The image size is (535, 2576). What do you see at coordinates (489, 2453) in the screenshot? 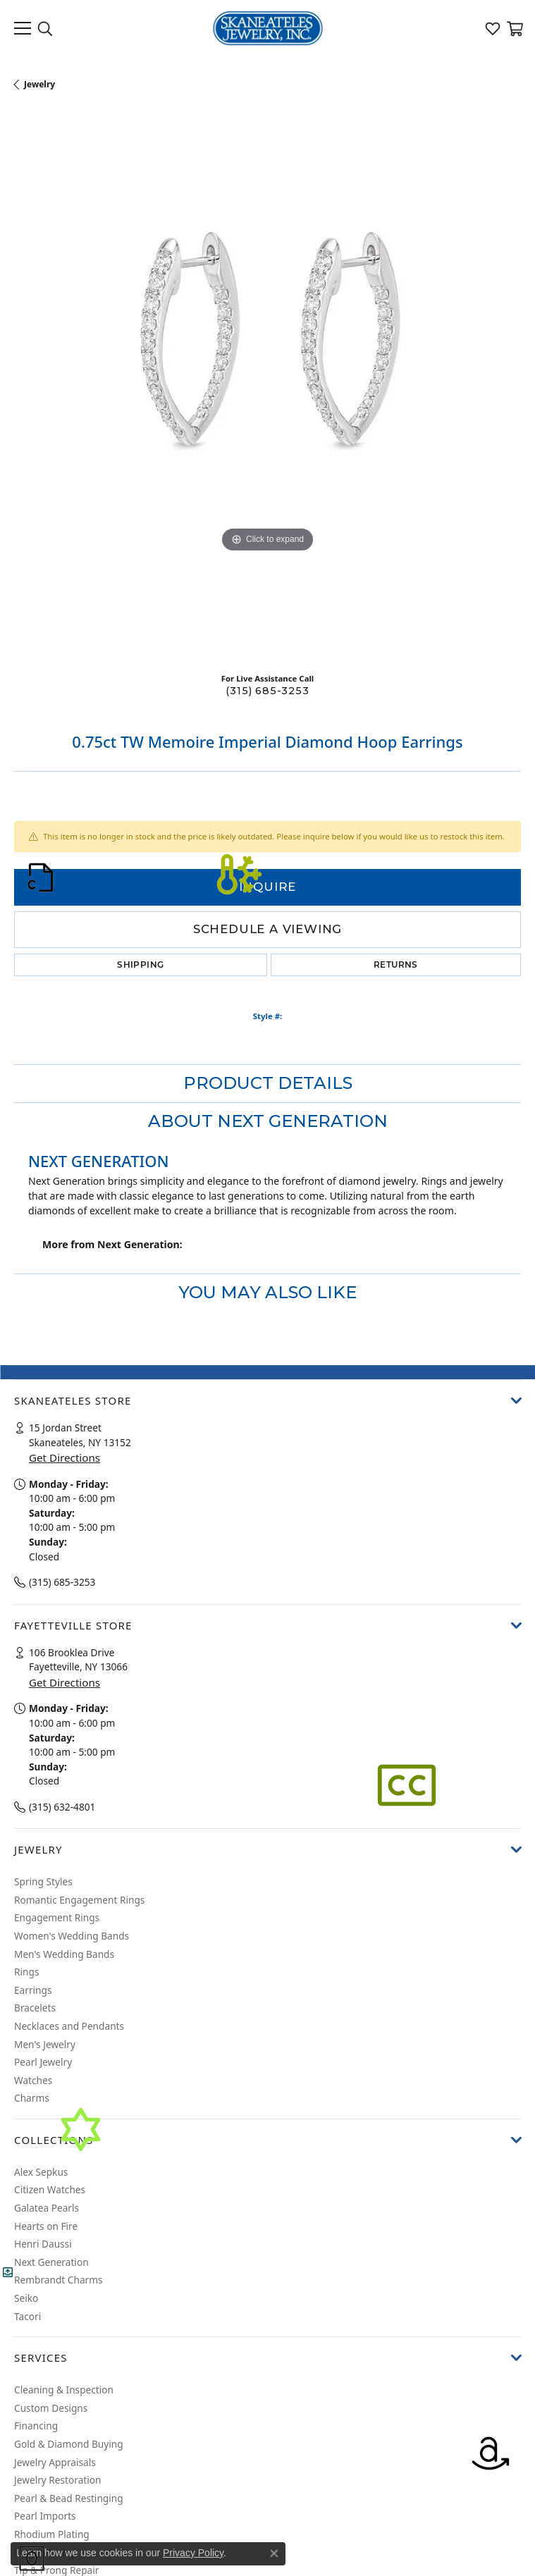
I see `open the Amazon app or website` at bounding box center [489, 2453].